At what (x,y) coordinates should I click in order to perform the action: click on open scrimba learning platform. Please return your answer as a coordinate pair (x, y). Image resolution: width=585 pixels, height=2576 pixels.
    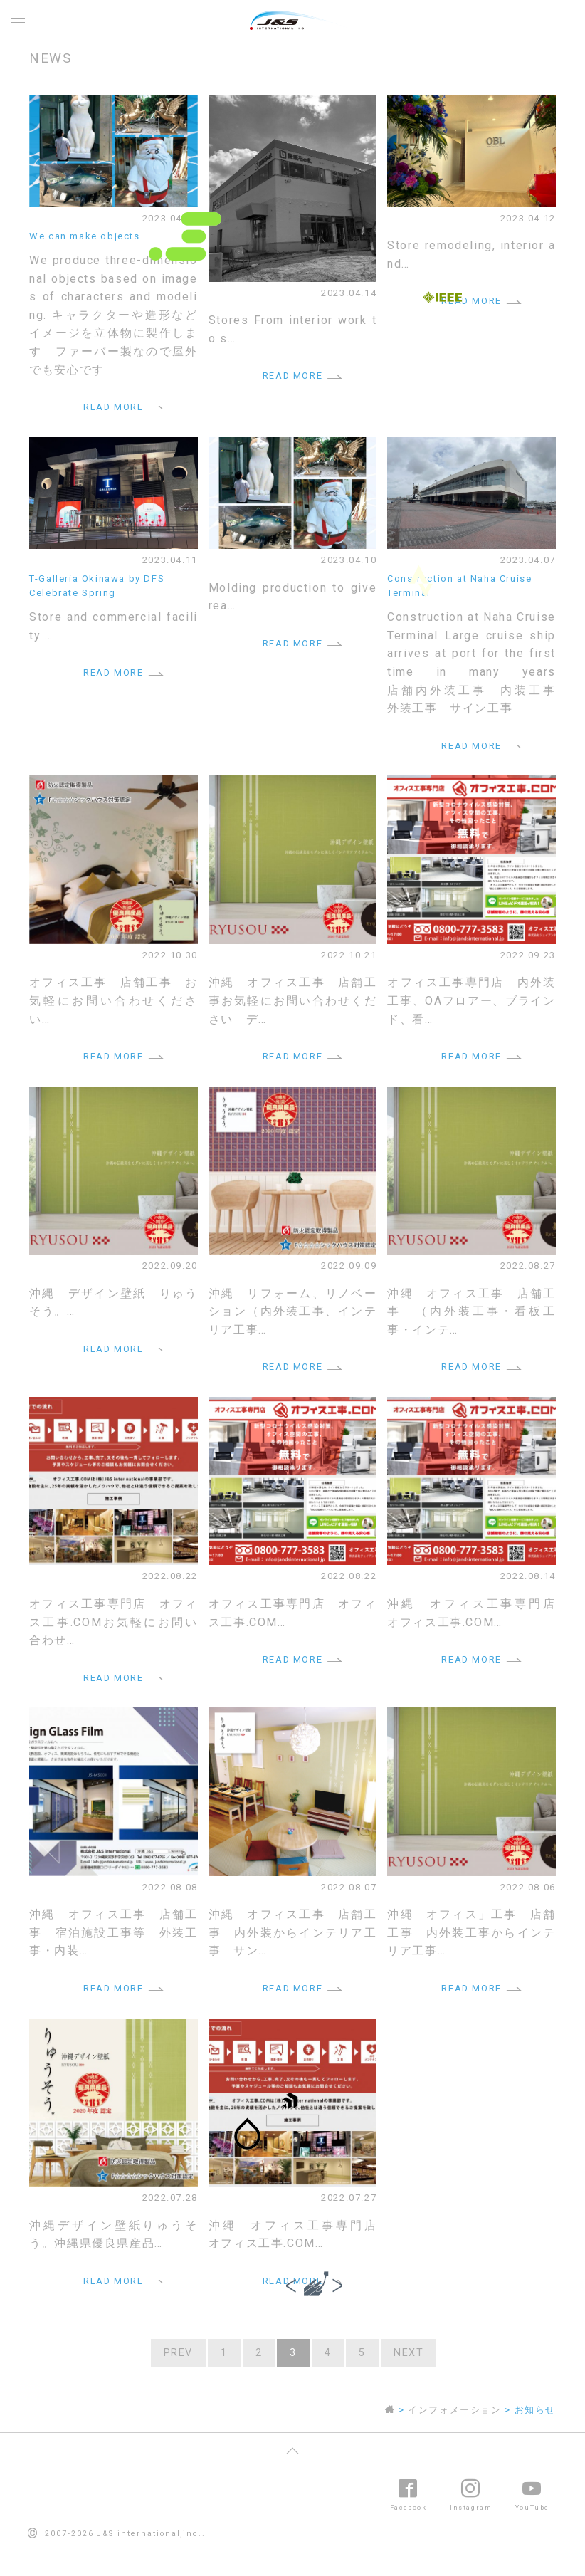
    Looking at the image, I should click on (185, 236).